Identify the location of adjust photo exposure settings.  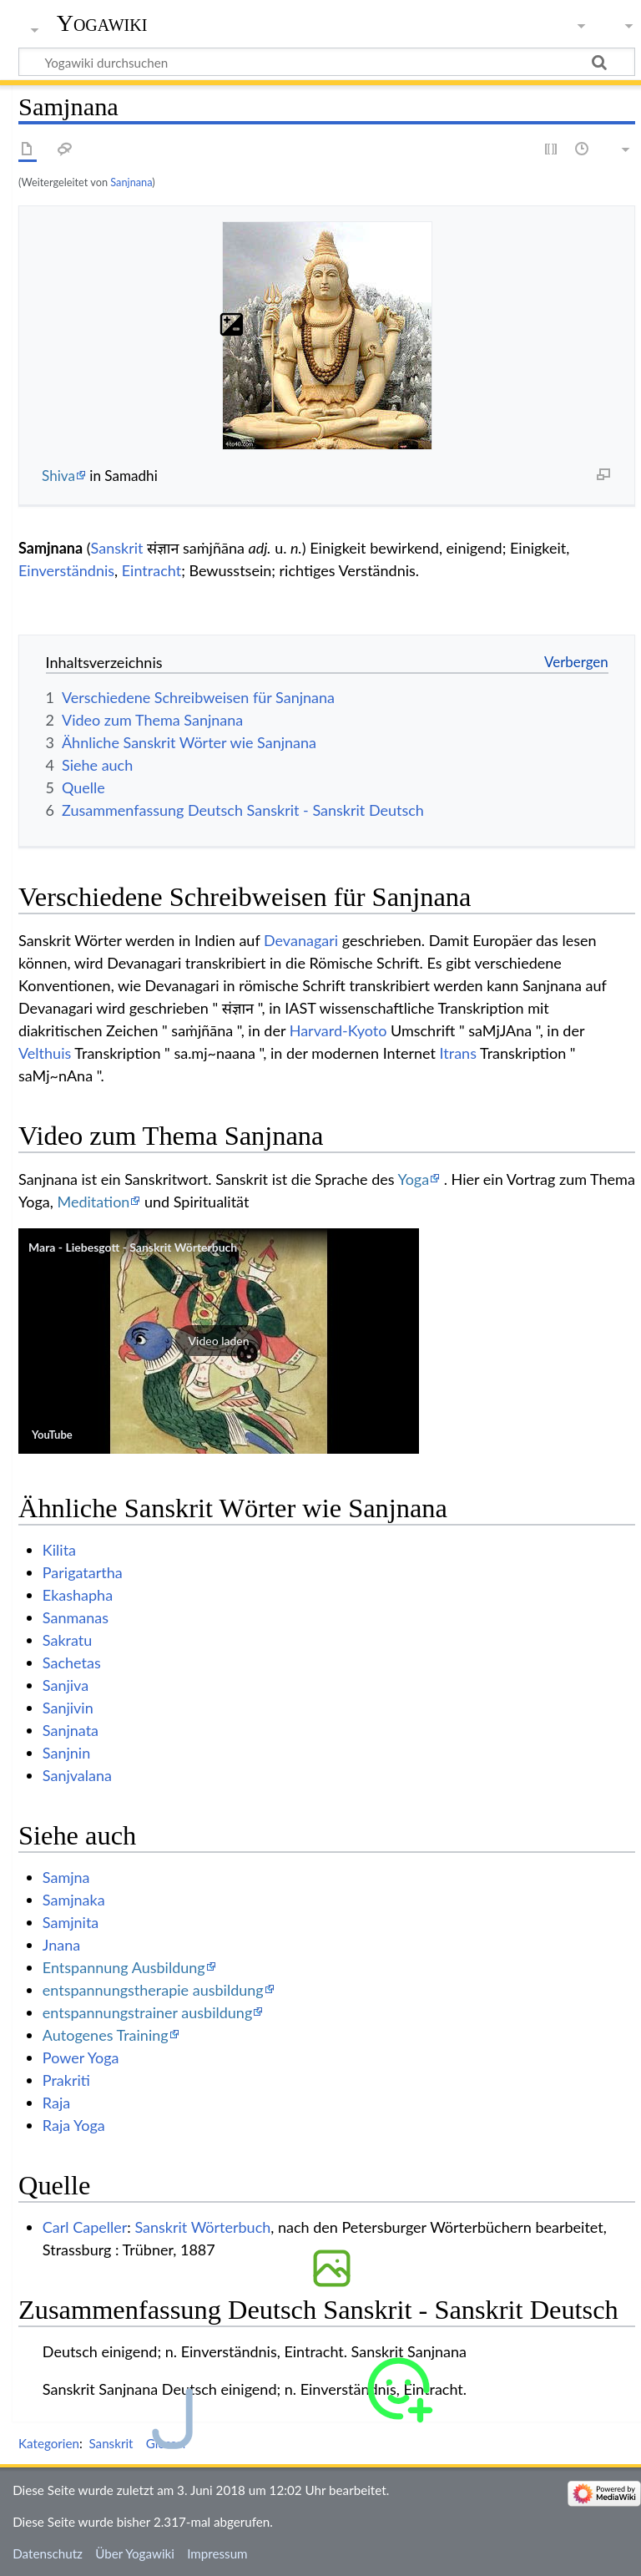
(231, 324).